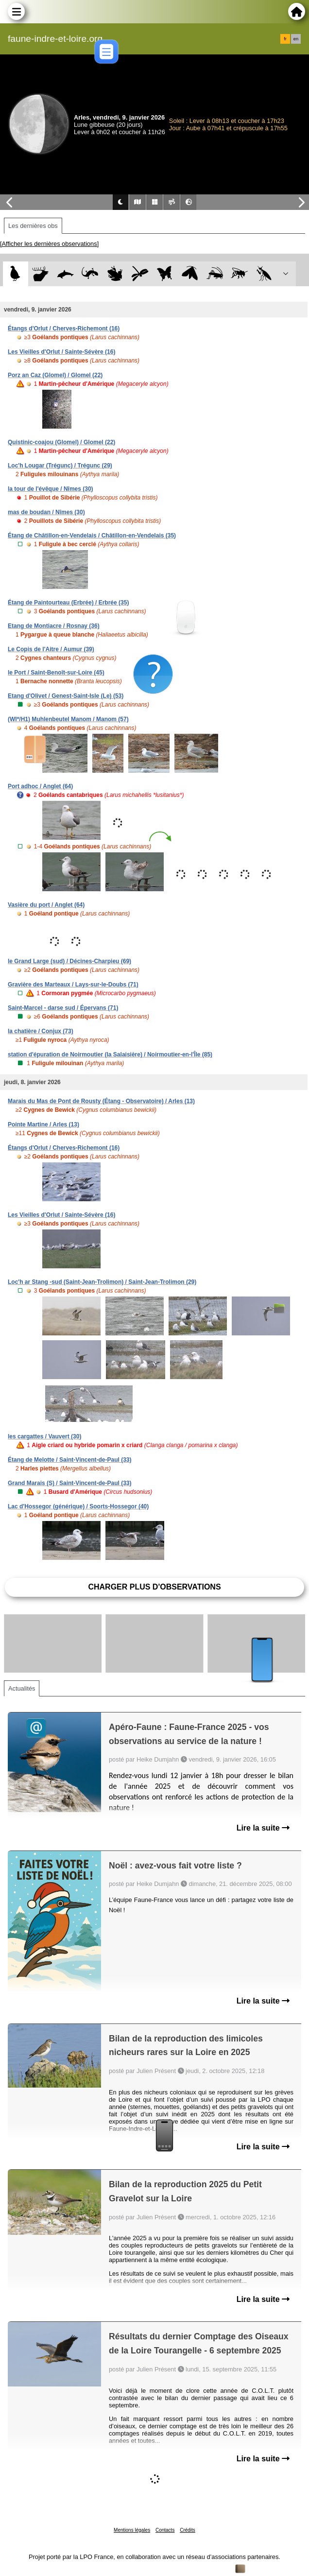 This screenshot has height=2576, width=309. What do you see at coordinates (153, 674) in the screenshot?
I see `open the help center or documentation` at bounding box center [153, 674].